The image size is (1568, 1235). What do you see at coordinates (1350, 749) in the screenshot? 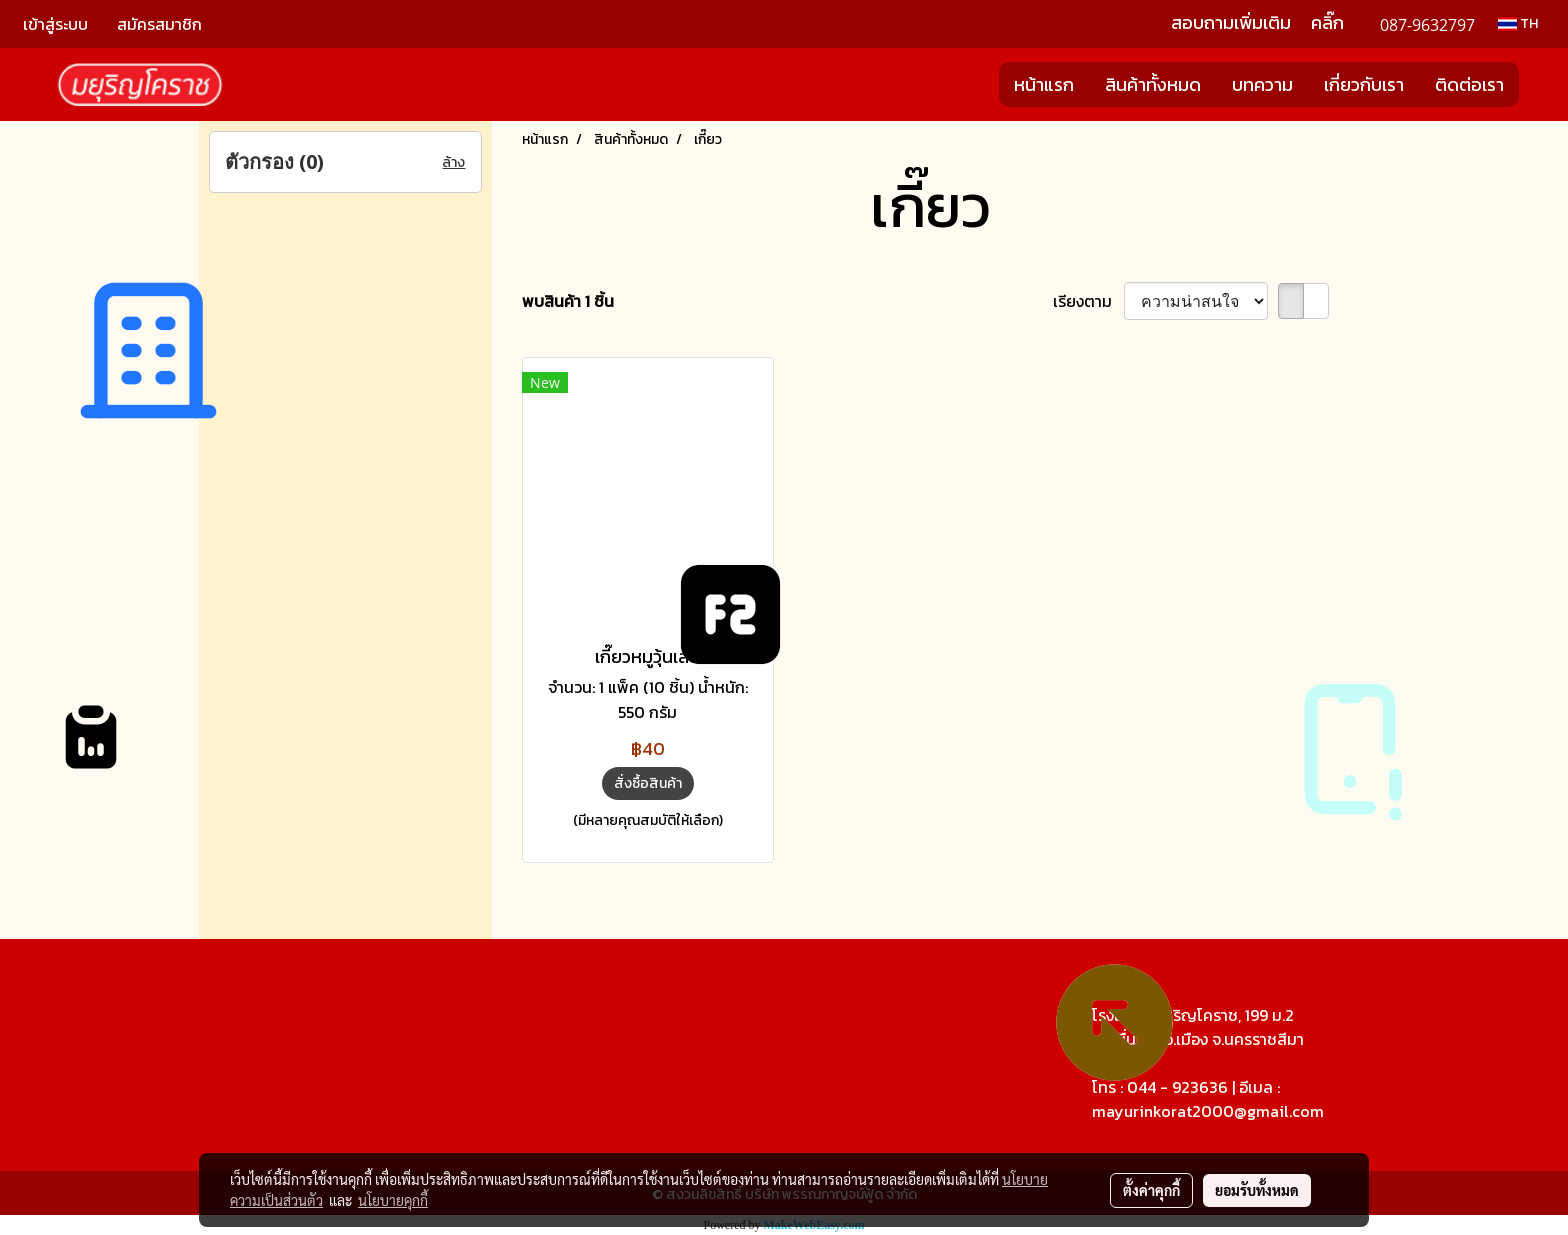
I see `mobile device error or warning` at bounding box center [1350, 749].